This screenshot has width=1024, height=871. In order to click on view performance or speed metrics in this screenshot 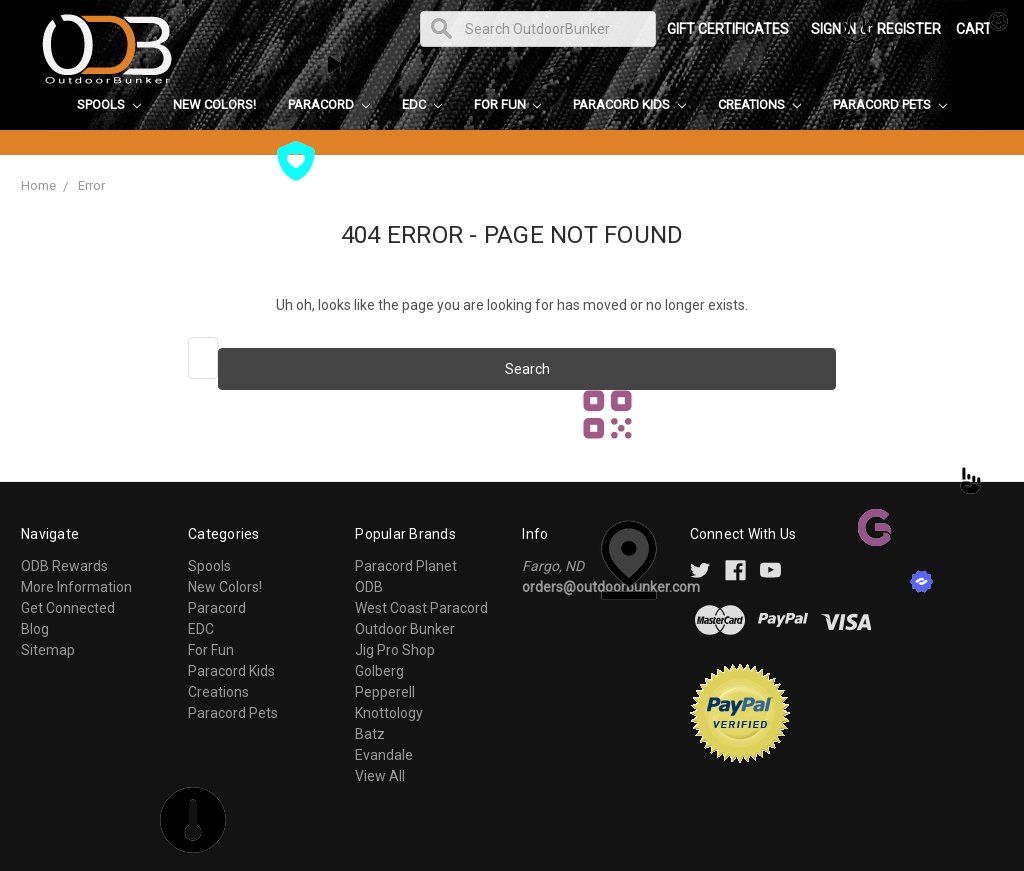, I will do `click(193, 820)`.